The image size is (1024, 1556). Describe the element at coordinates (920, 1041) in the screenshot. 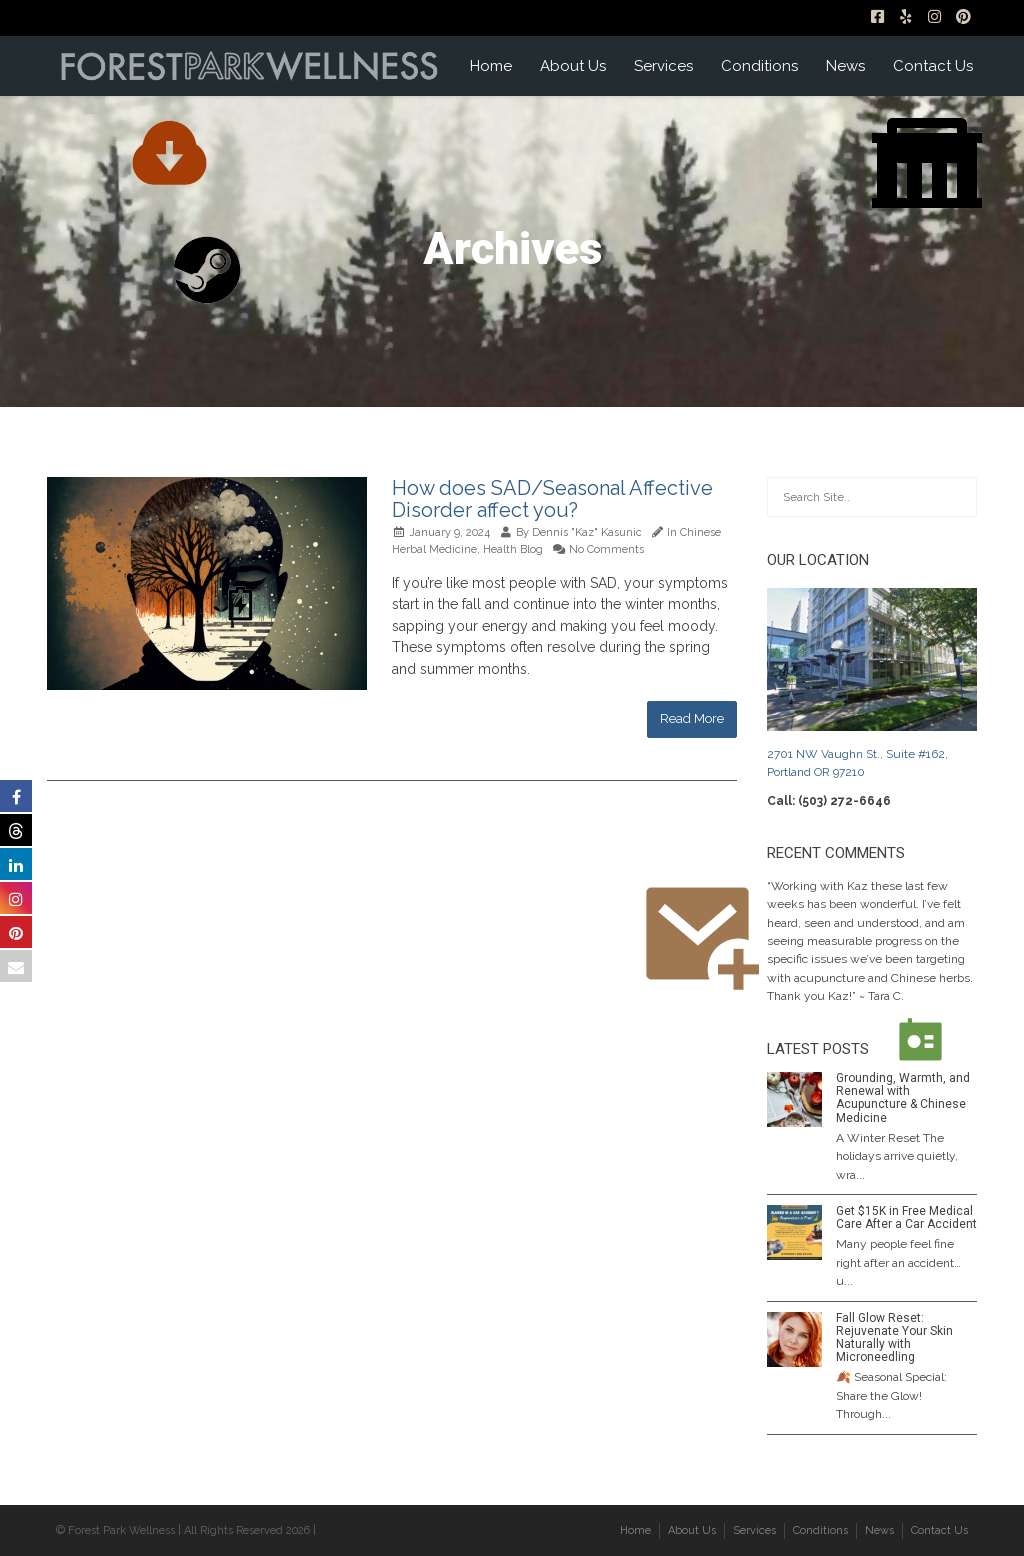

I see `access radio or audio streaming` at that location.